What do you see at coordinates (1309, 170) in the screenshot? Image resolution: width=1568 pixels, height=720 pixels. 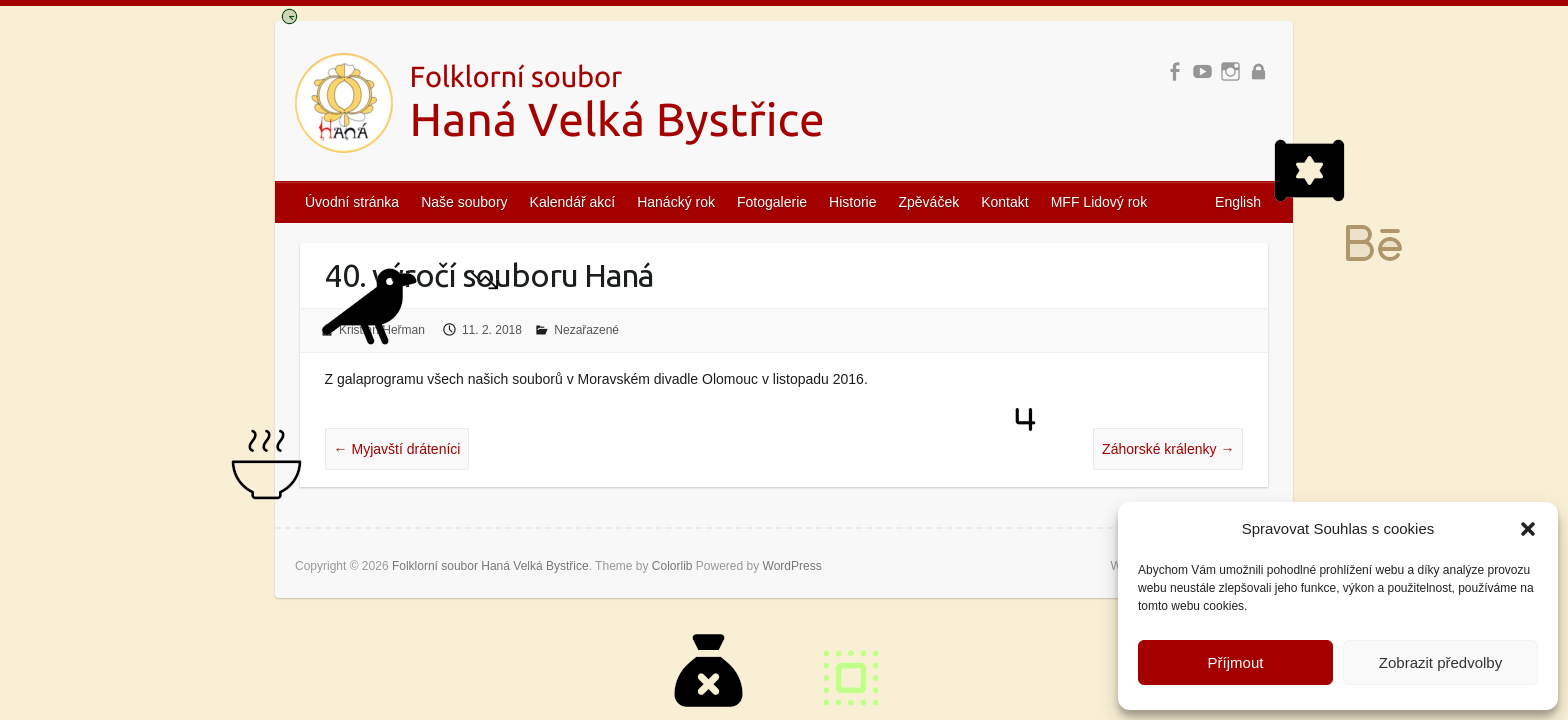 I see `access jewish religious texts or torah content` at bounding box center [1309, 170].